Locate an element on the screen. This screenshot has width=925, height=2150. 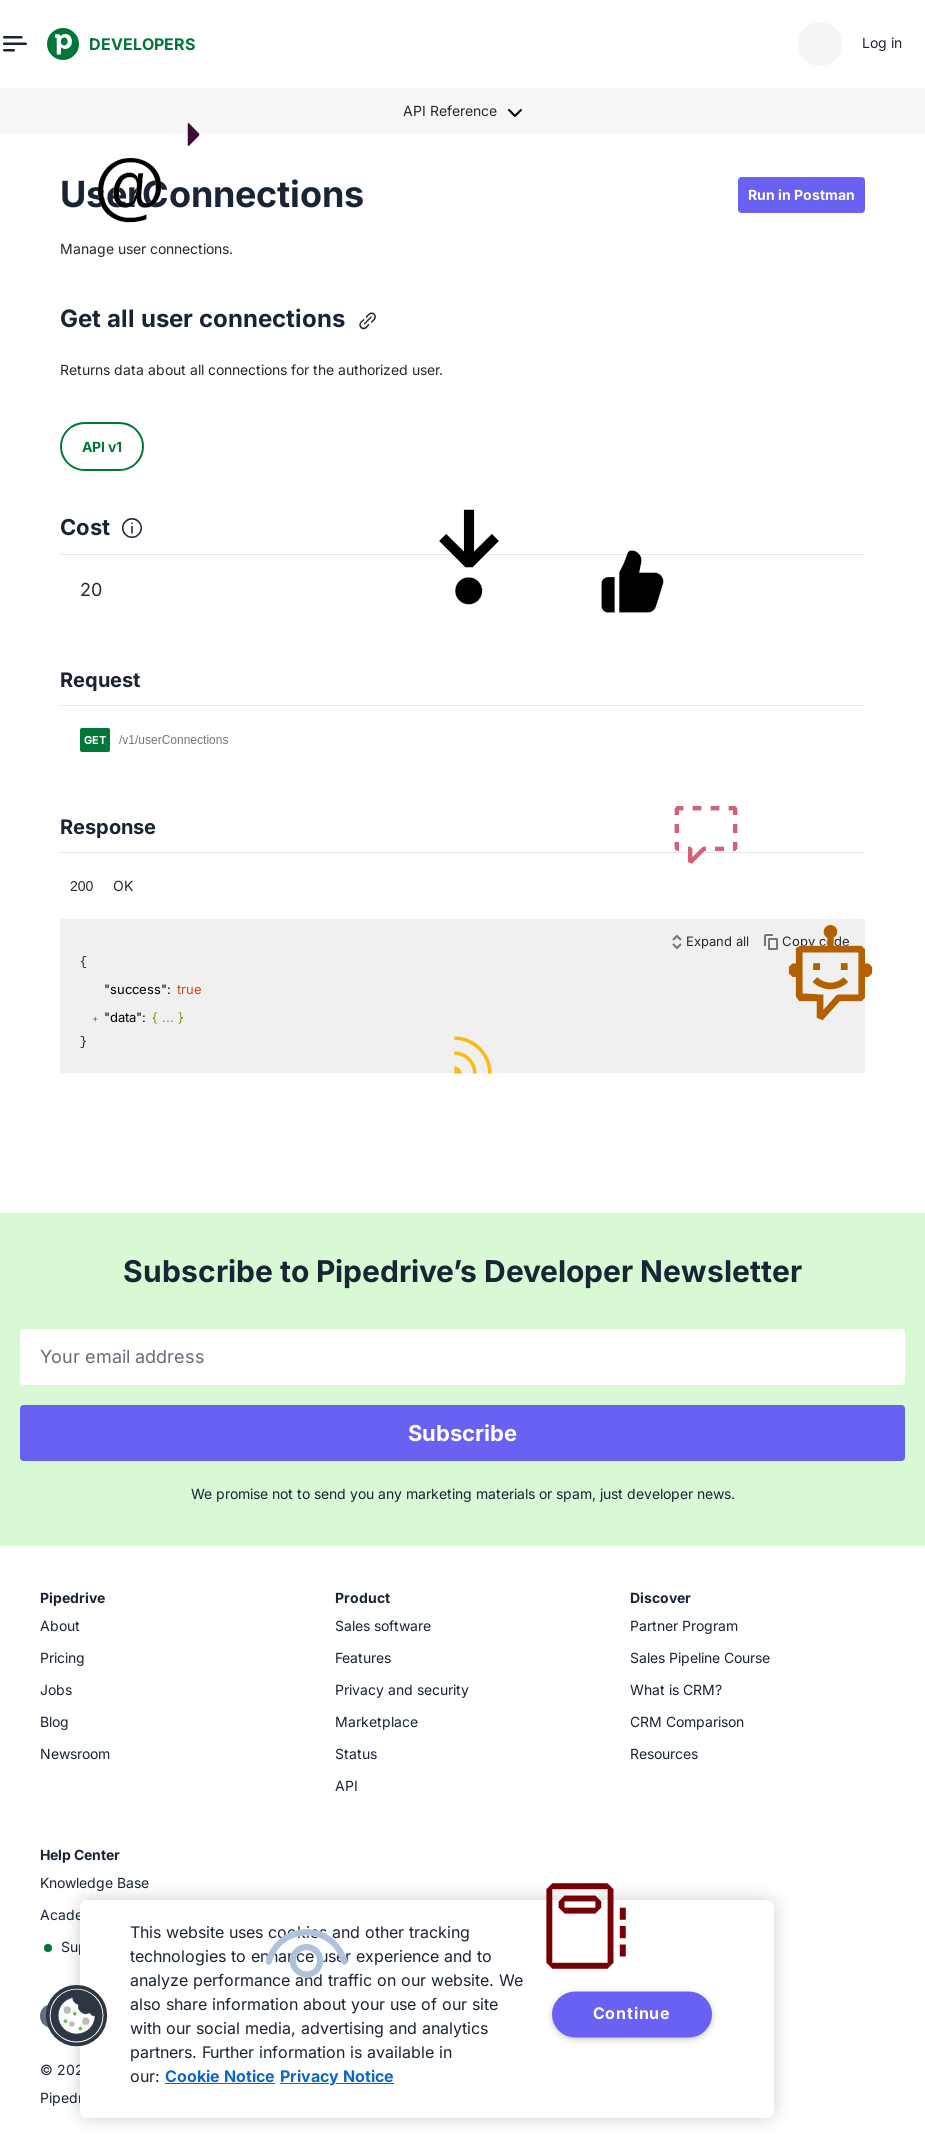
step into function during debugging is located at coordinates (469, 557).